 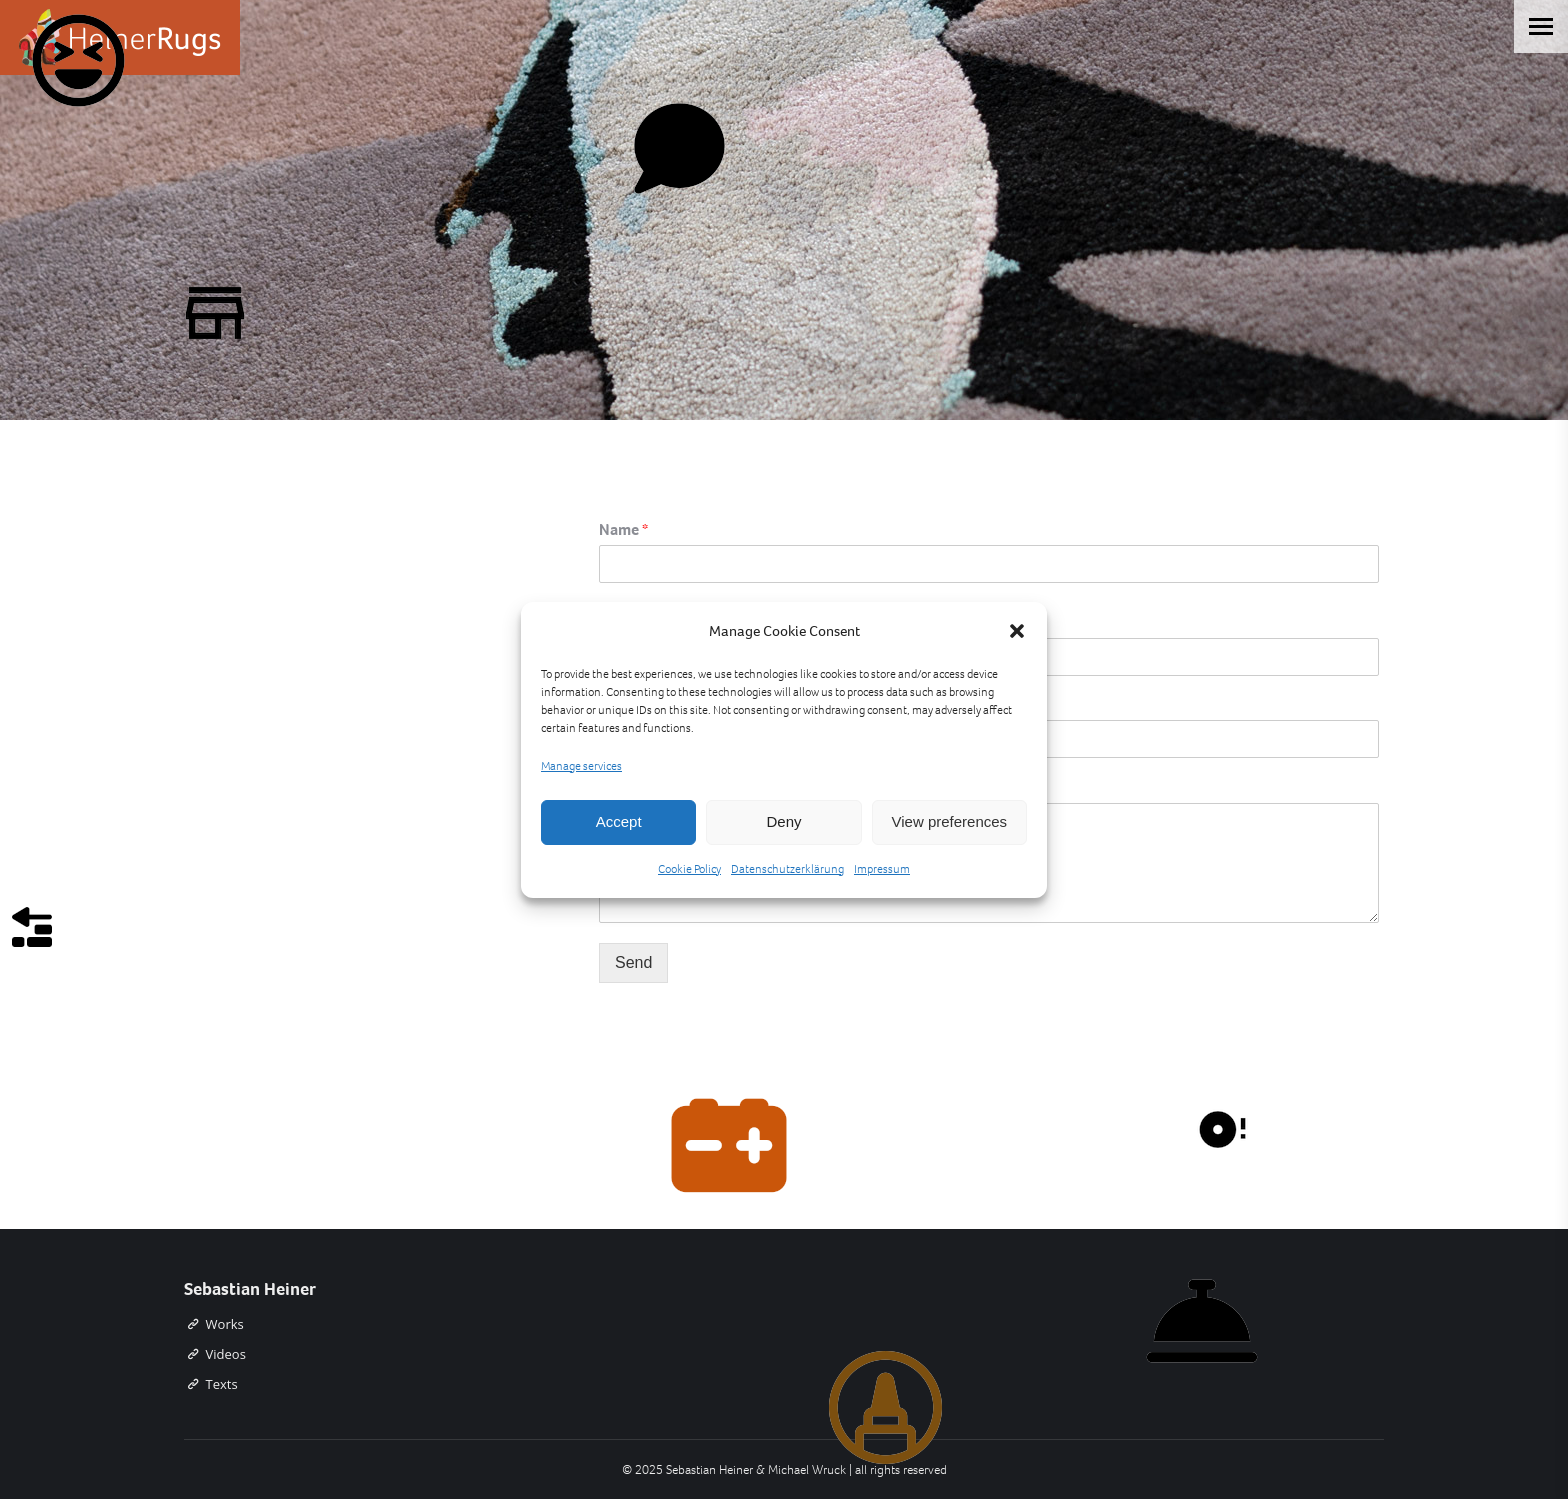 I want to click on marker or highlighter tool, so click(x=885, y=1407).